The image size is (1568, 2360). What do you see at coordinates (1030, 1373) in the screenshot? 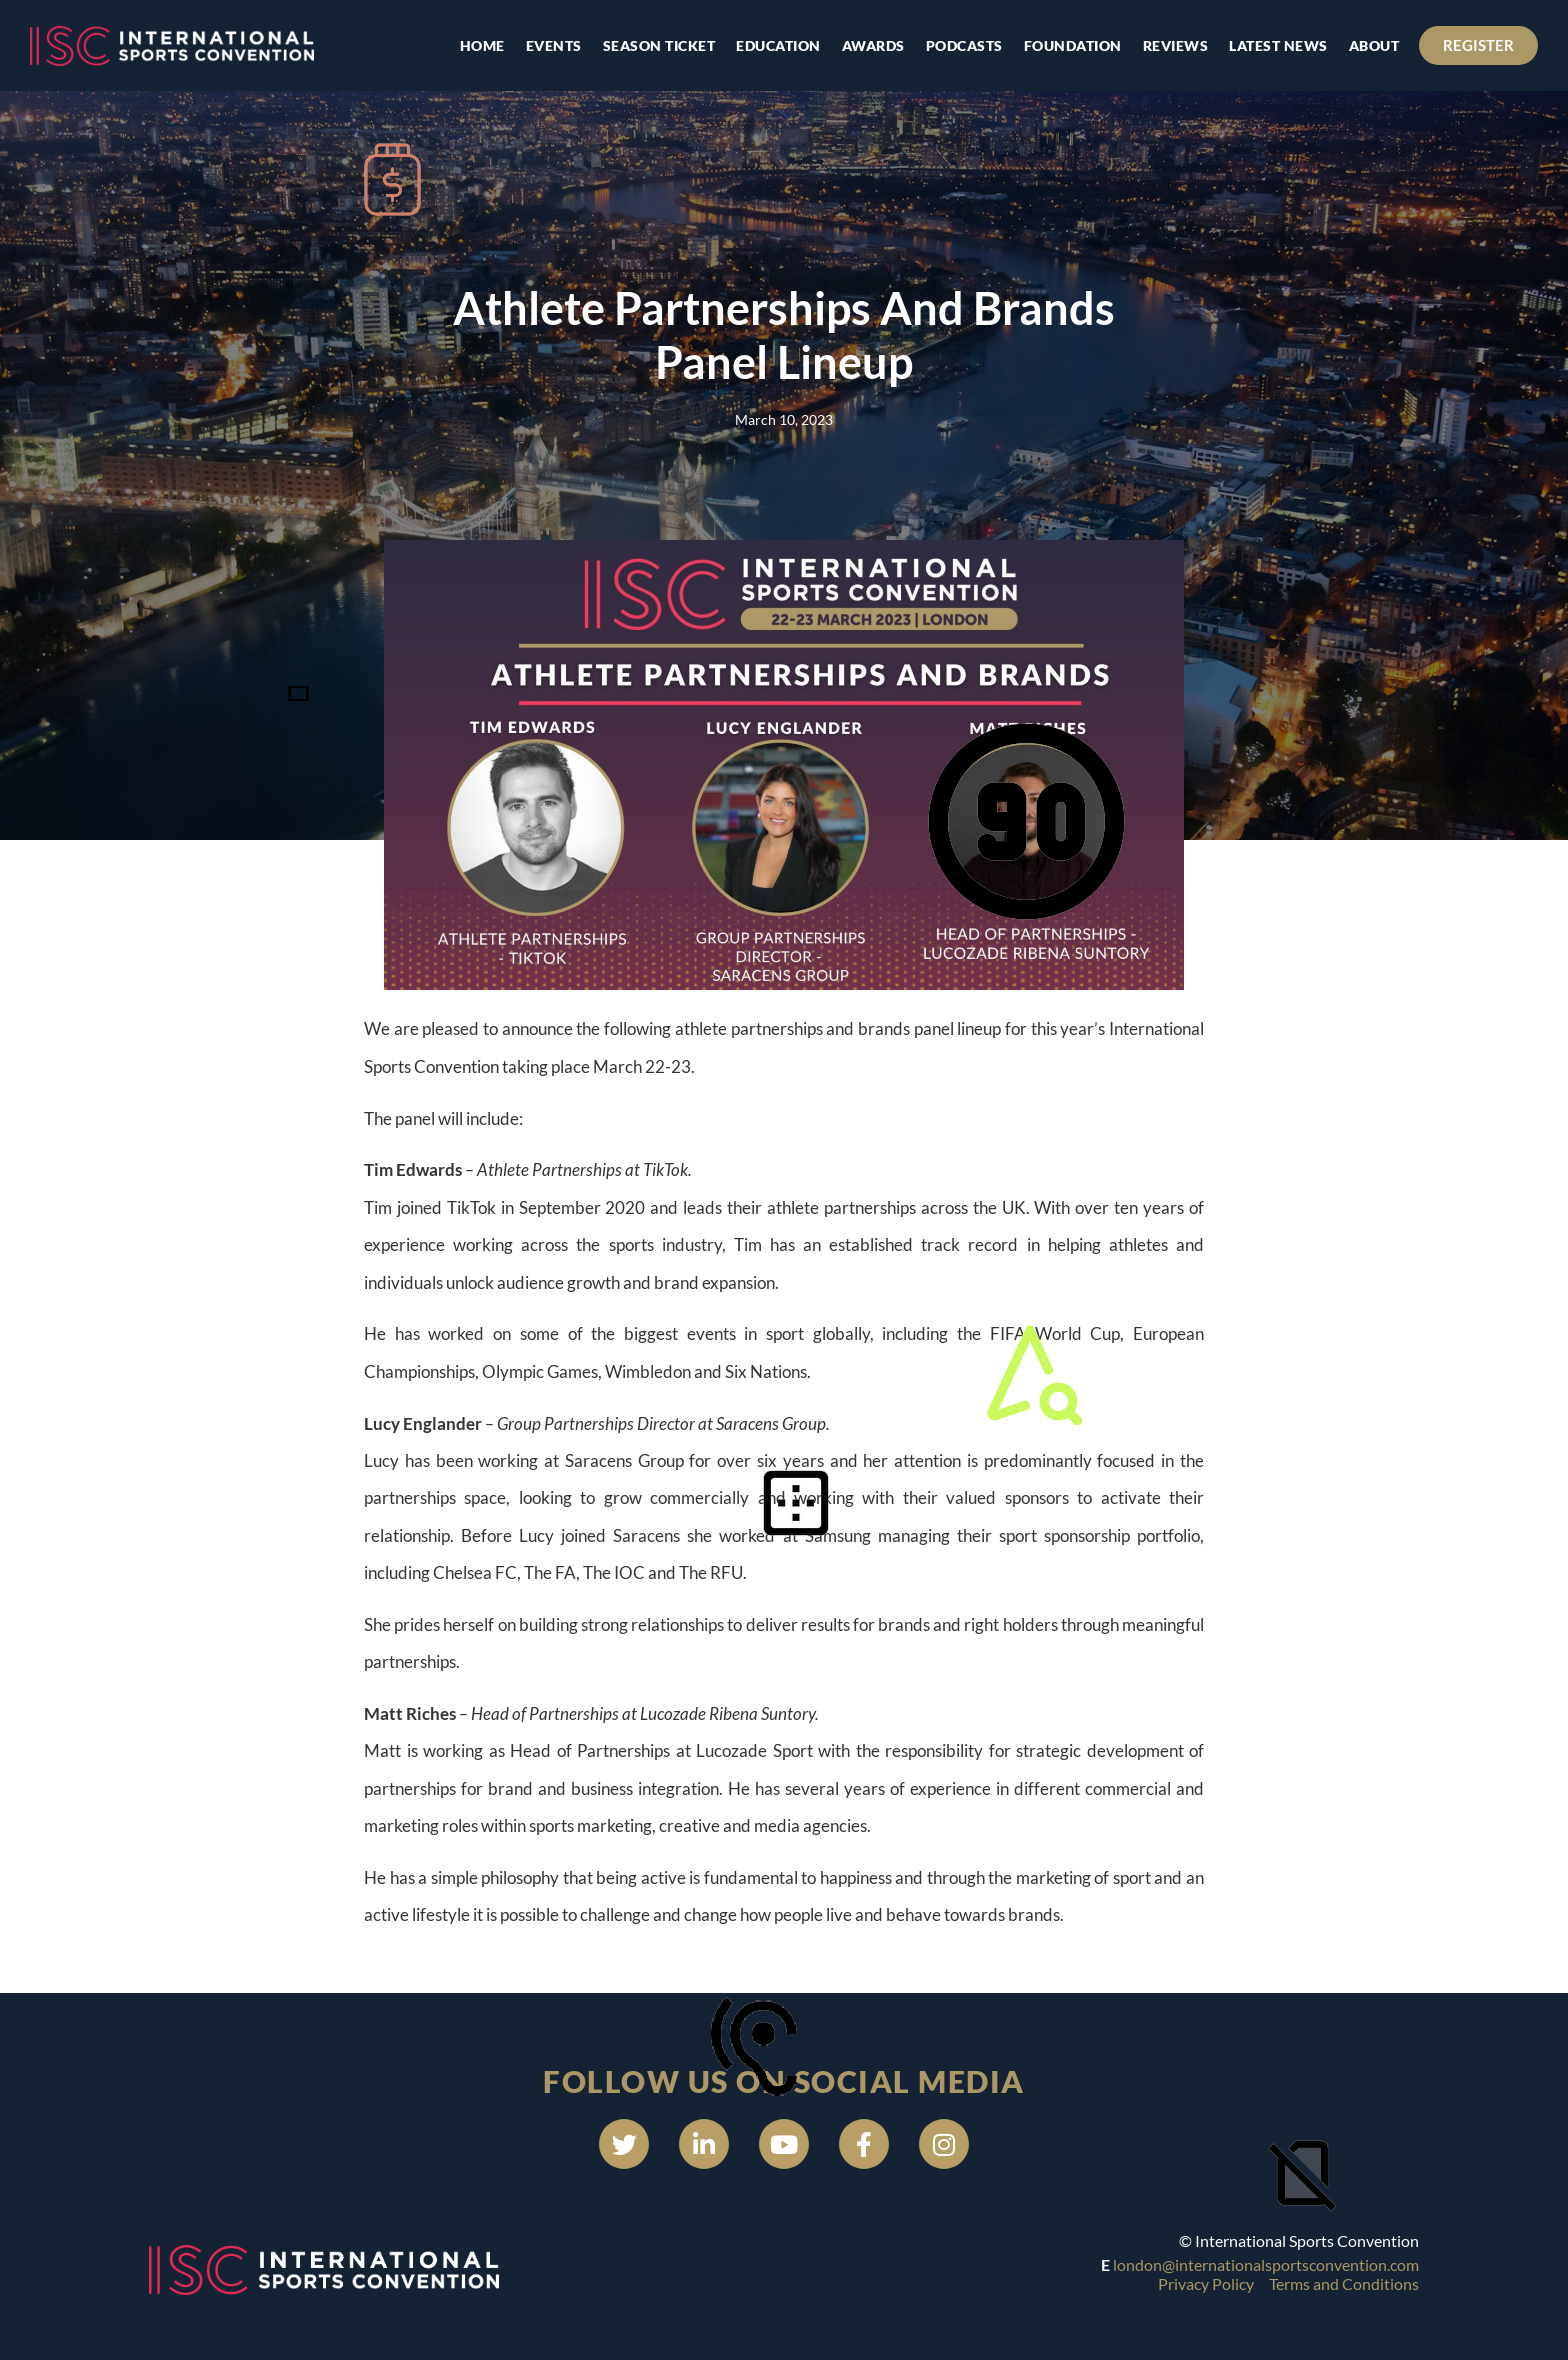
I see `search for directions or routes` at bounding box center [1030, 1373].